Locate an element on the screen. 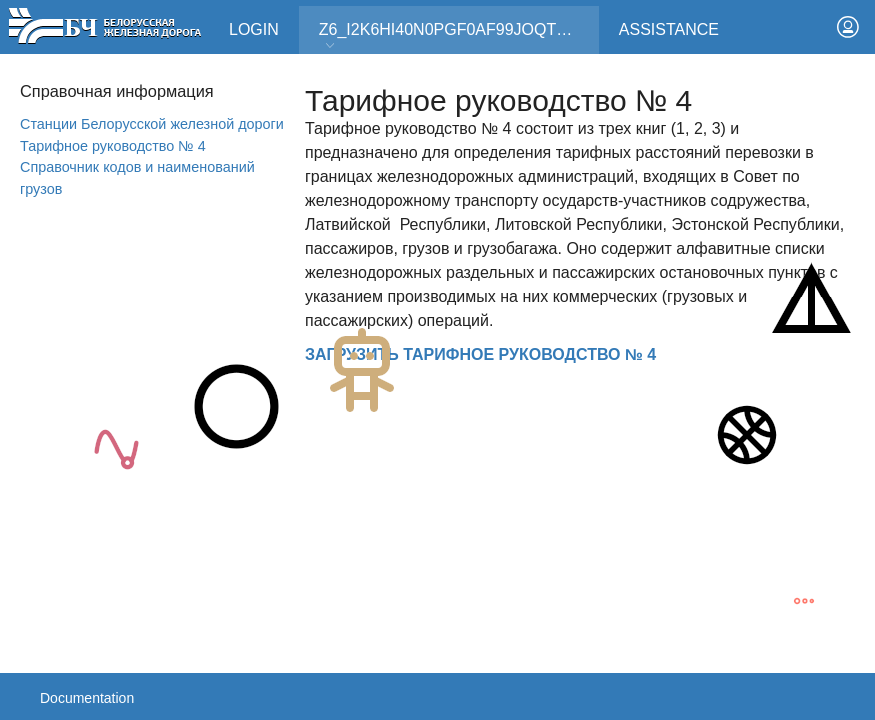 This screenshot has width=875, height=720. access Mixpanel analytics dashboard is located at coordinates (804, 601).